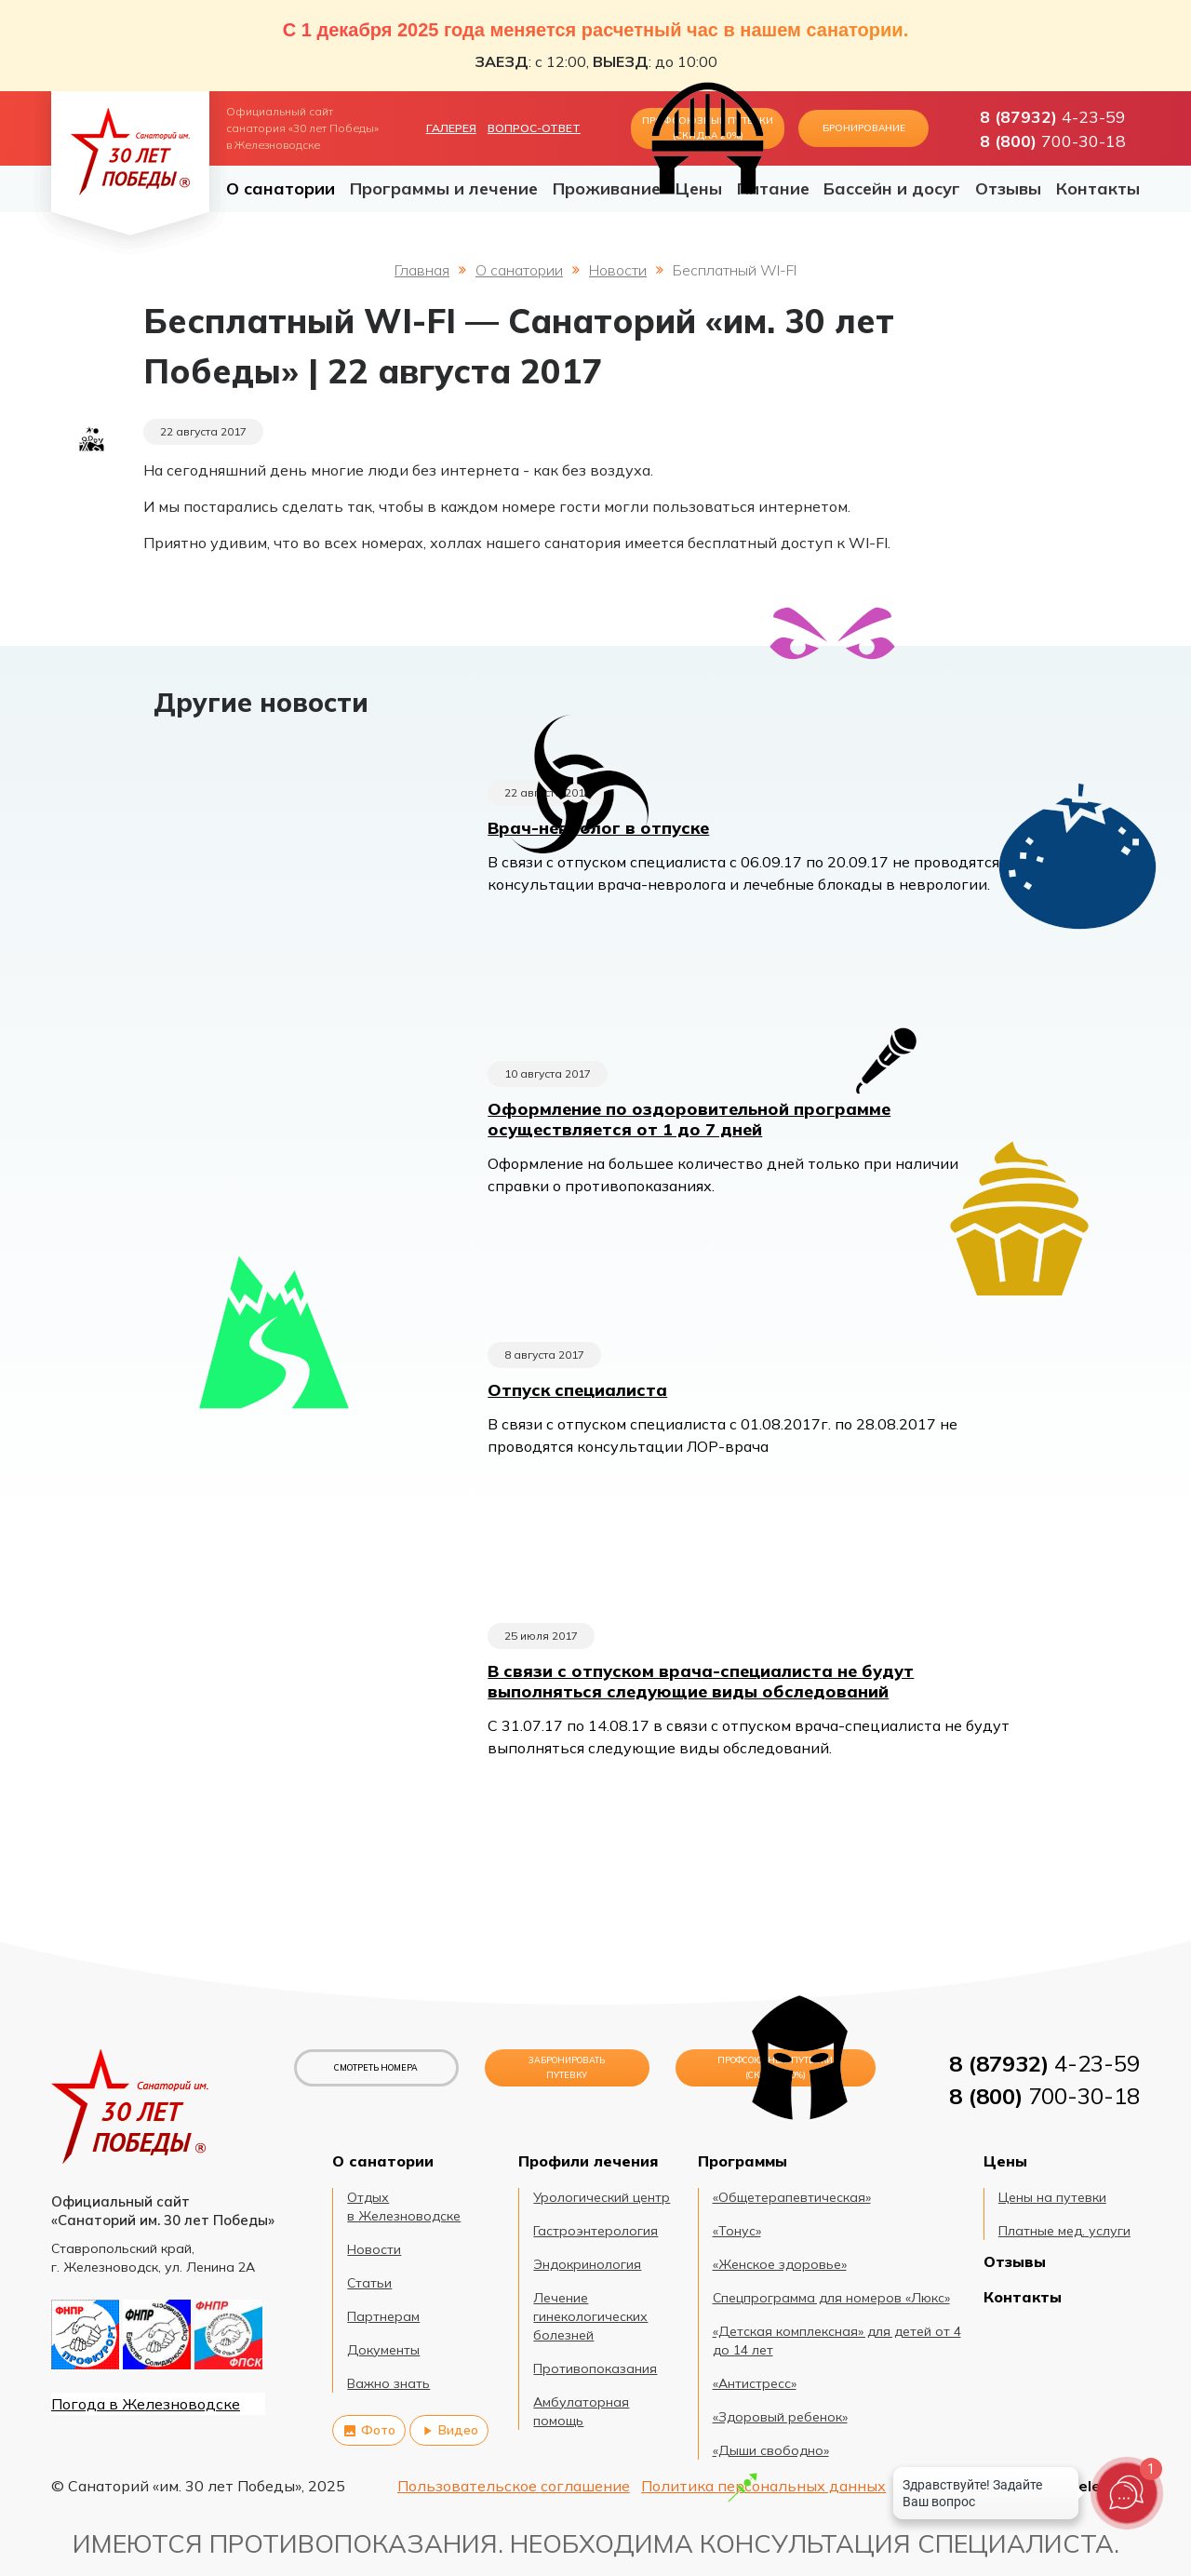 This screenshot has height=2576, width=1191. I want to click on navigate to bridges or infrastructure on a map, so click(707, 138).